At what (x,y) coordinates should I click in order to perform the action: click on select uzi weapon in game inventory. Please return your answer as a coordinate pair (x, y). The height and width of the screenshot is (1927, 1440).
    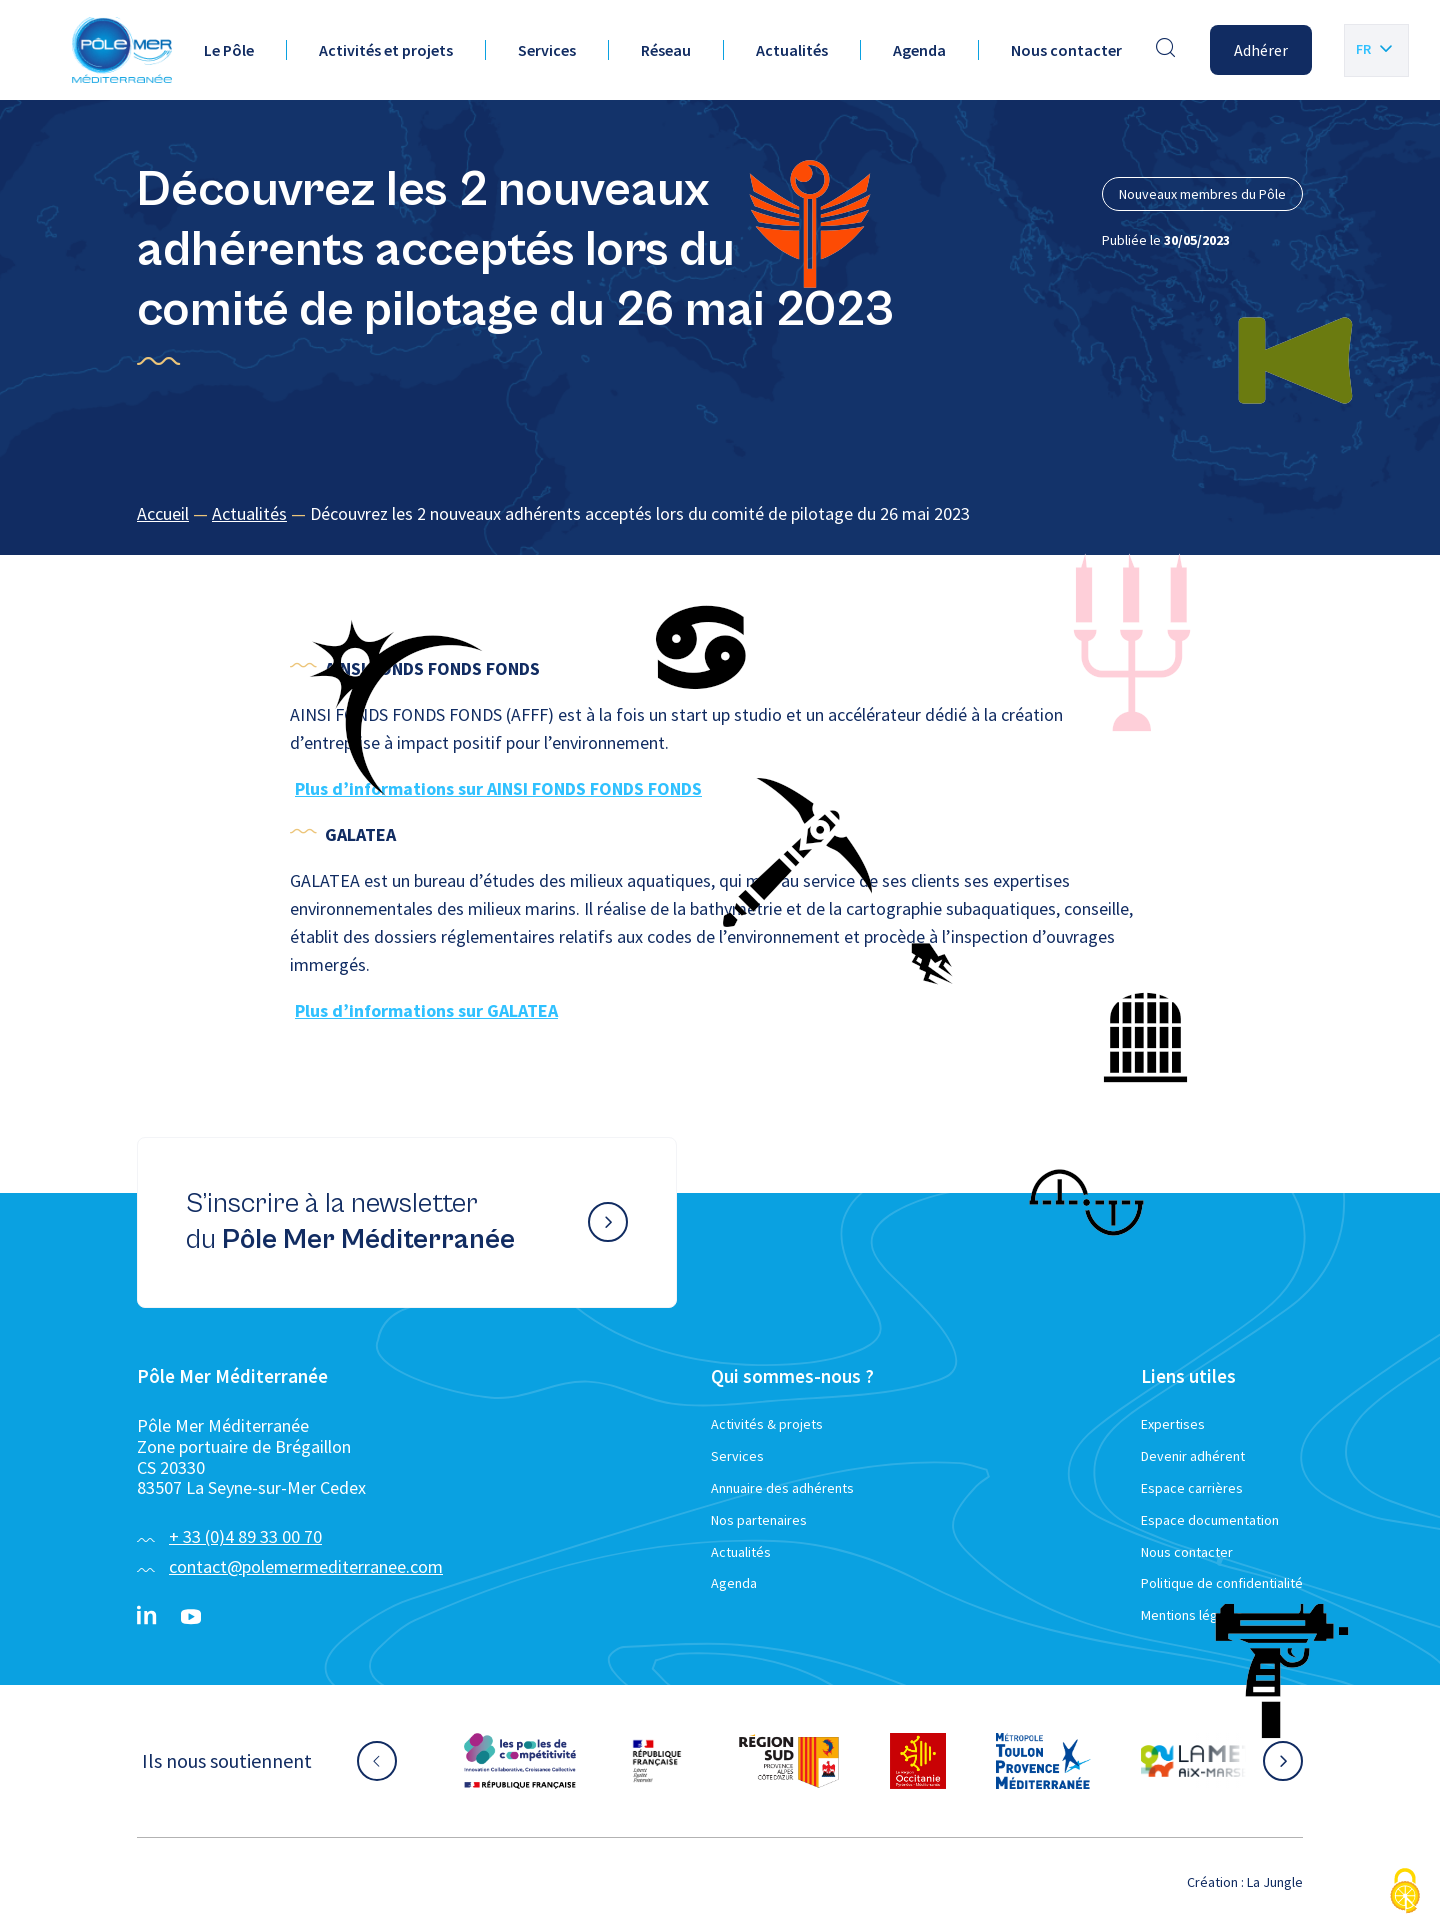
    Looking at the image, I should click on (1282, 1671).